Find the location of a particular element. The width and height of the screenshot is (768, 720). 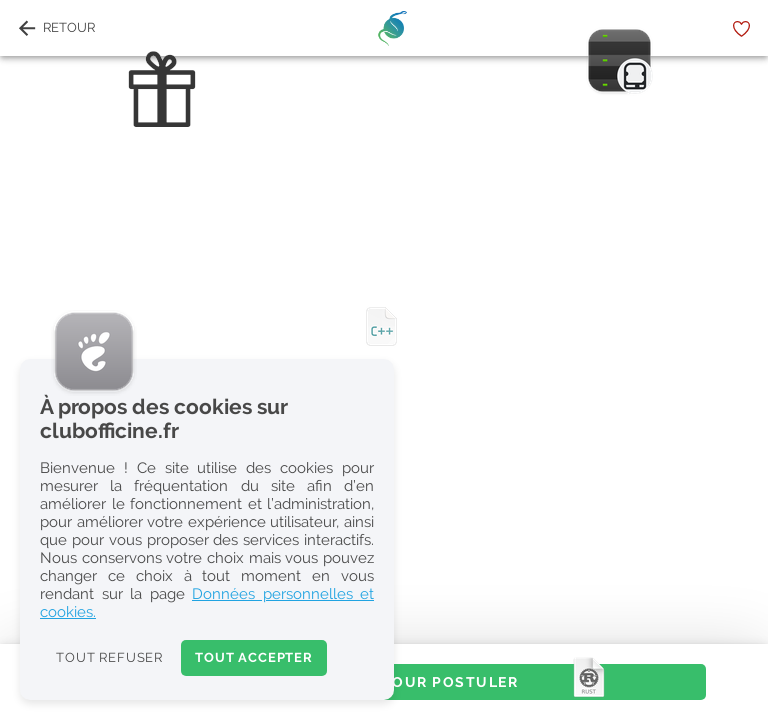

a rust programming language source file is located at coordinates (589, 678).